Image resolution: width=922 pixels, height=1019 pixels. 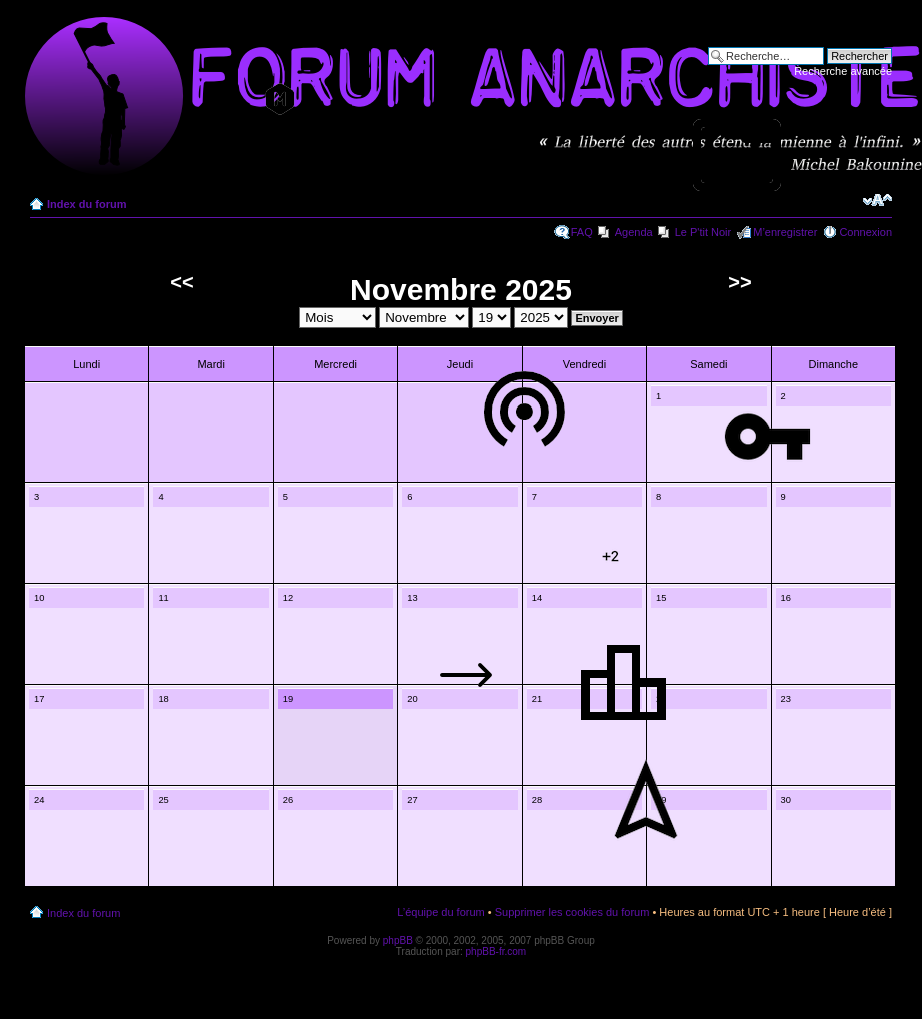 What do you see at coordinates (466, 675) in the screenshot?
I see `proceed to the next step` at bounding box center [466, 675].